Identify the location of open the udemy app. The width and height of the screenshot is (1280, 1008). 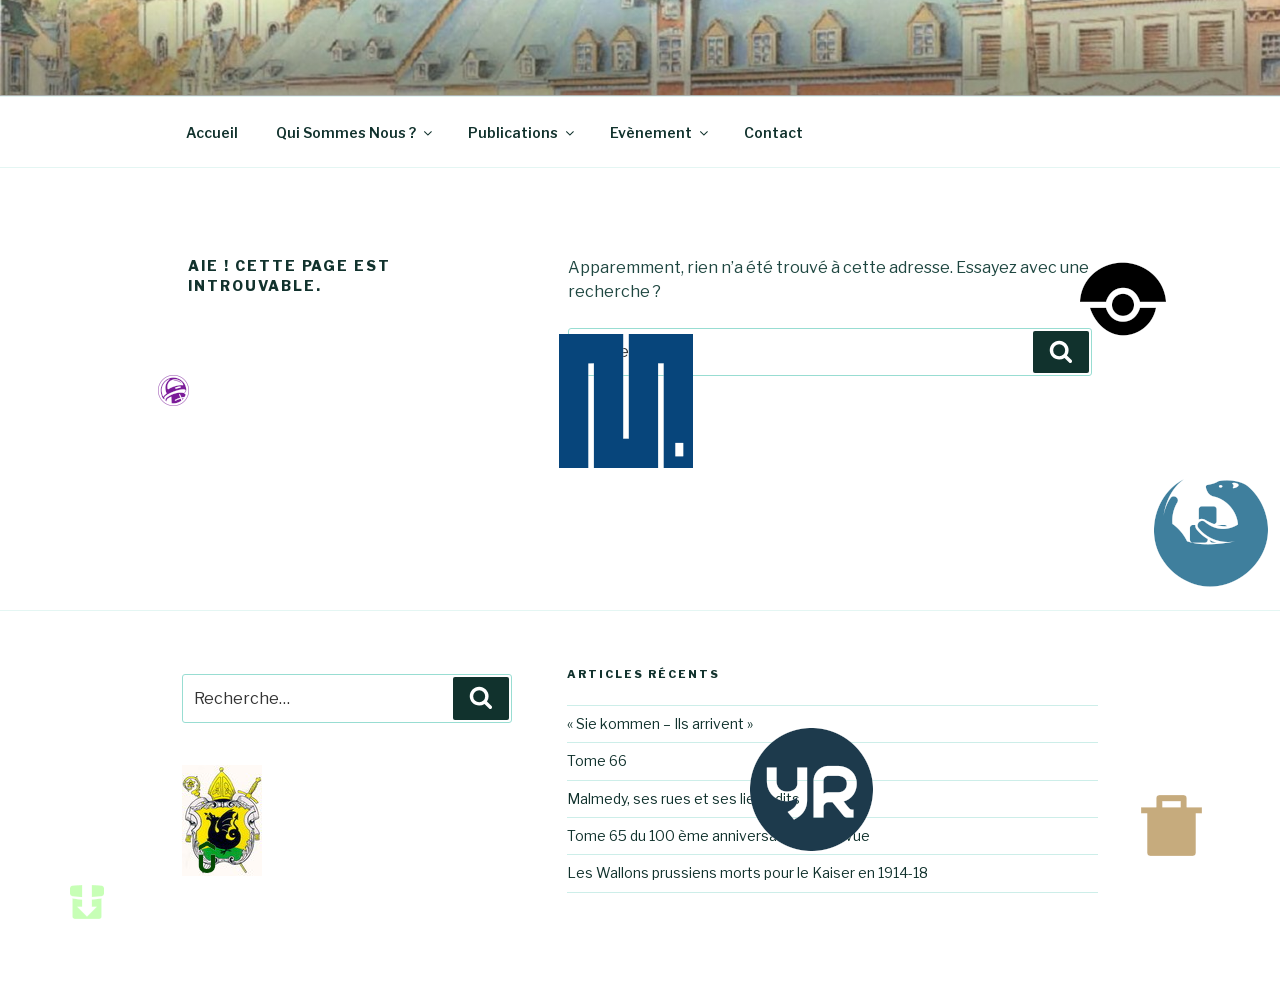
(207, 857).